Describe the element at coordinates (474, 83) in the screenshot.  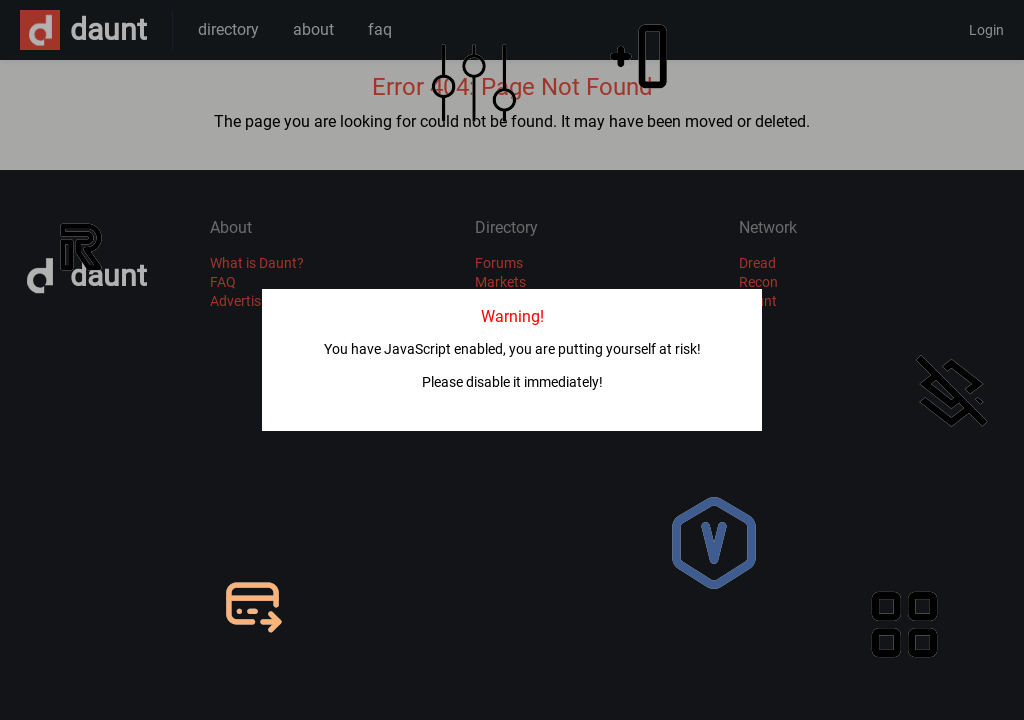
I see `adjust settings or preferences` at that location.